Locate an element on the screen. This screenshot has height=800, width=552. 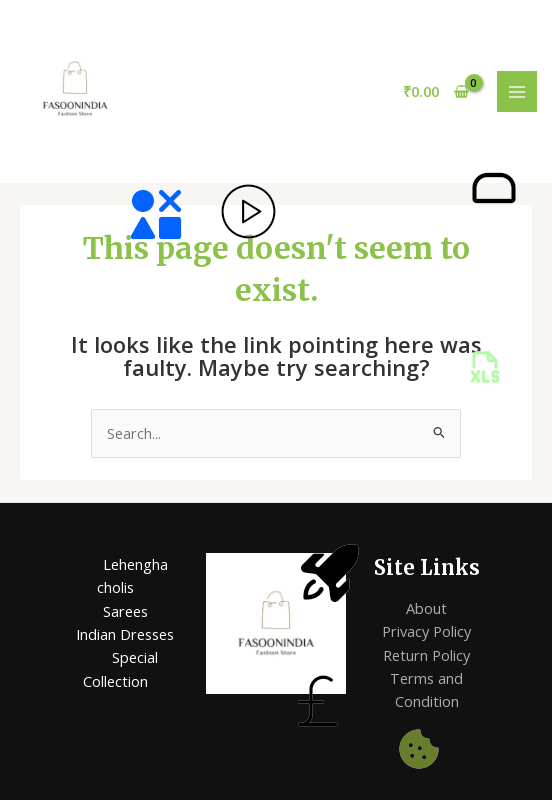
indicates a tab or panel header element is located at coordinates (494, 188).